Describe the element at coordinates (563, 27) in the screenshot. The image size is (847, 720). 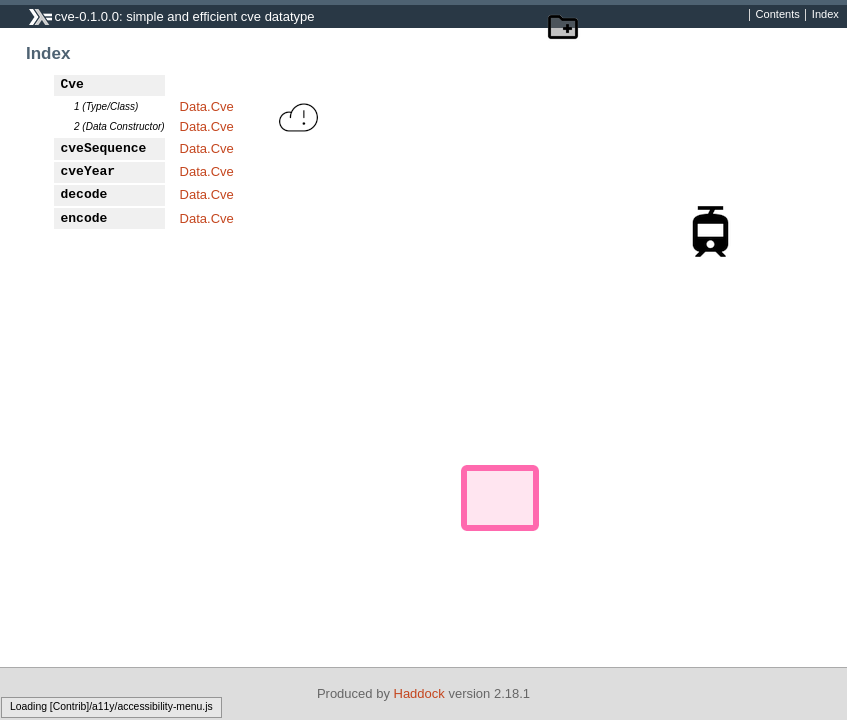
I see `create a new folder` at that location.